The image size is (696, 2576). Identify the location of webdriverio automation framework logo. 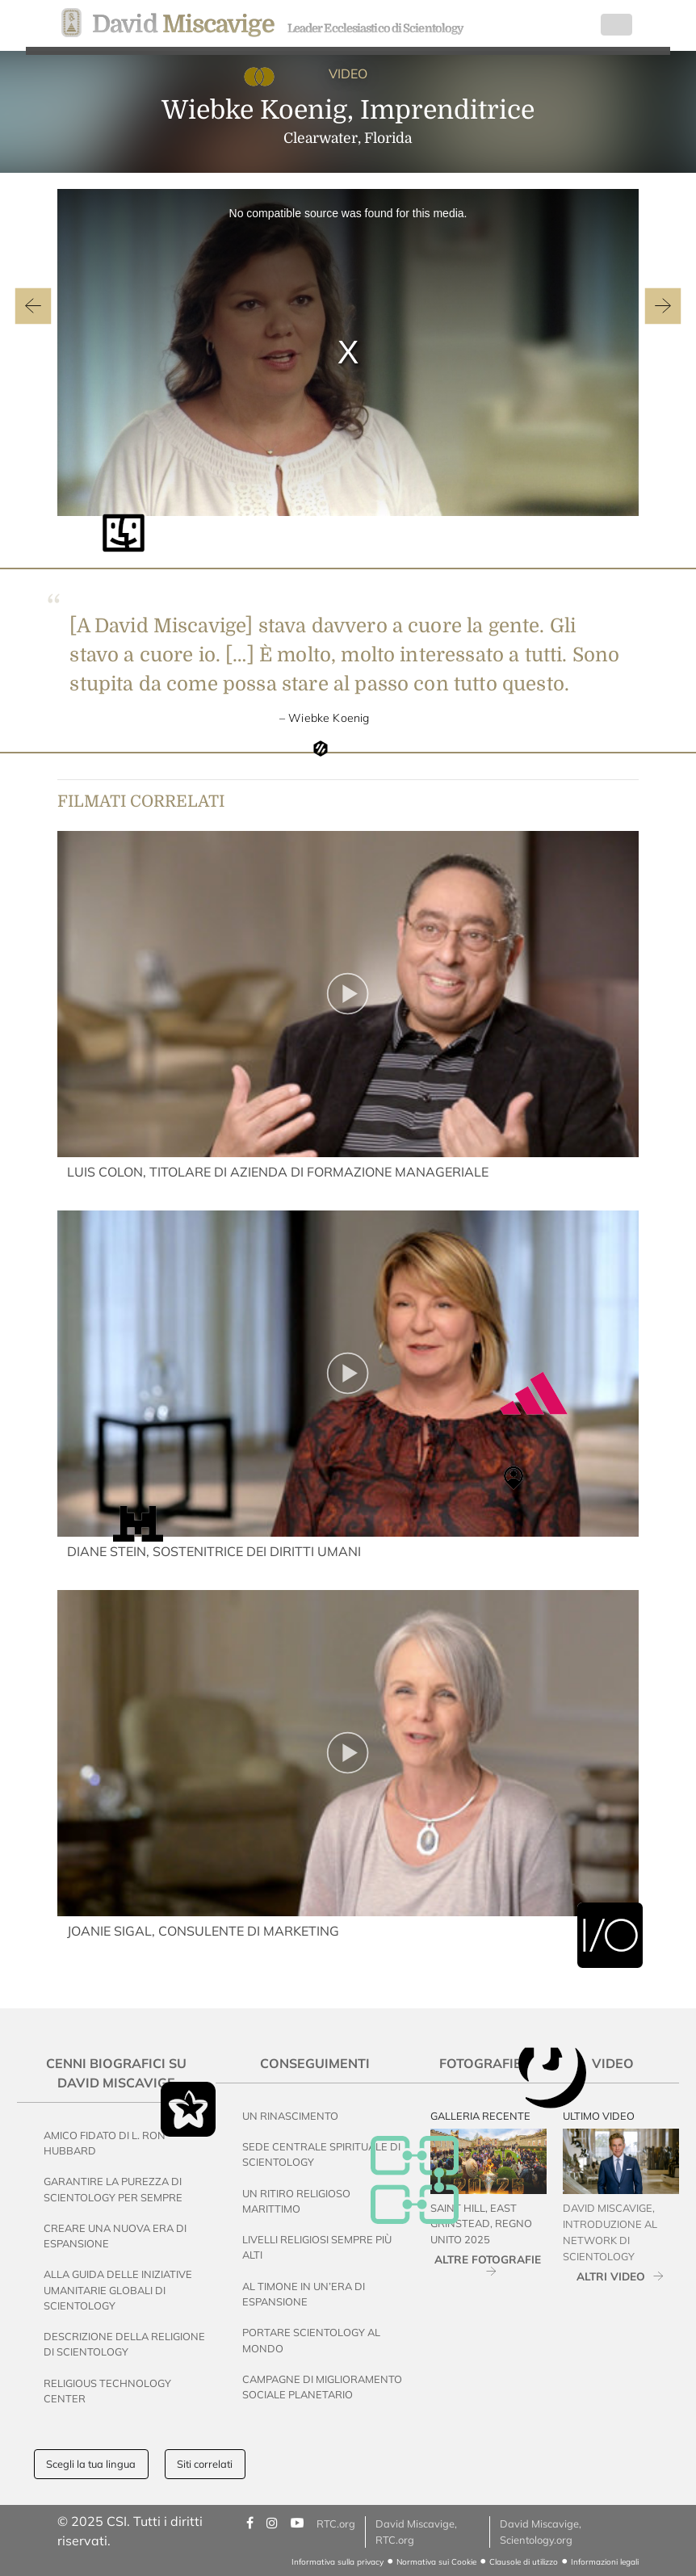
(610, 1935).